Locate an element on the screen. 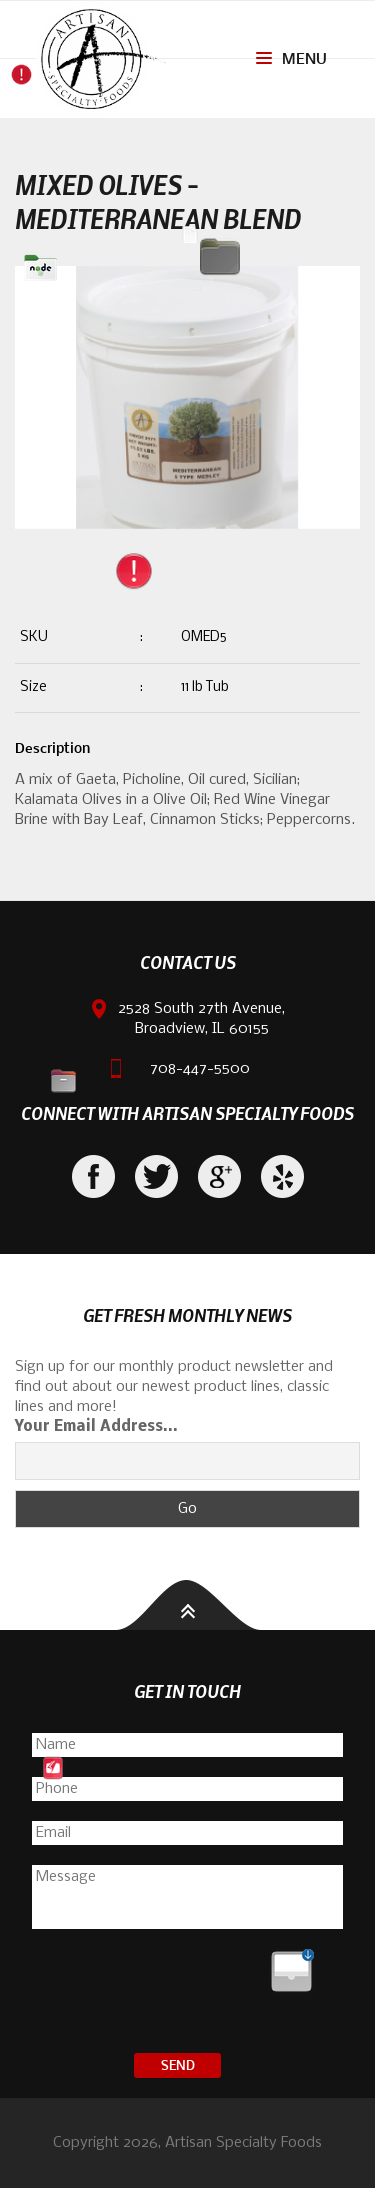 The image size is (375, 2188). open a folder to view its contents is located at coordinates (220, 256).